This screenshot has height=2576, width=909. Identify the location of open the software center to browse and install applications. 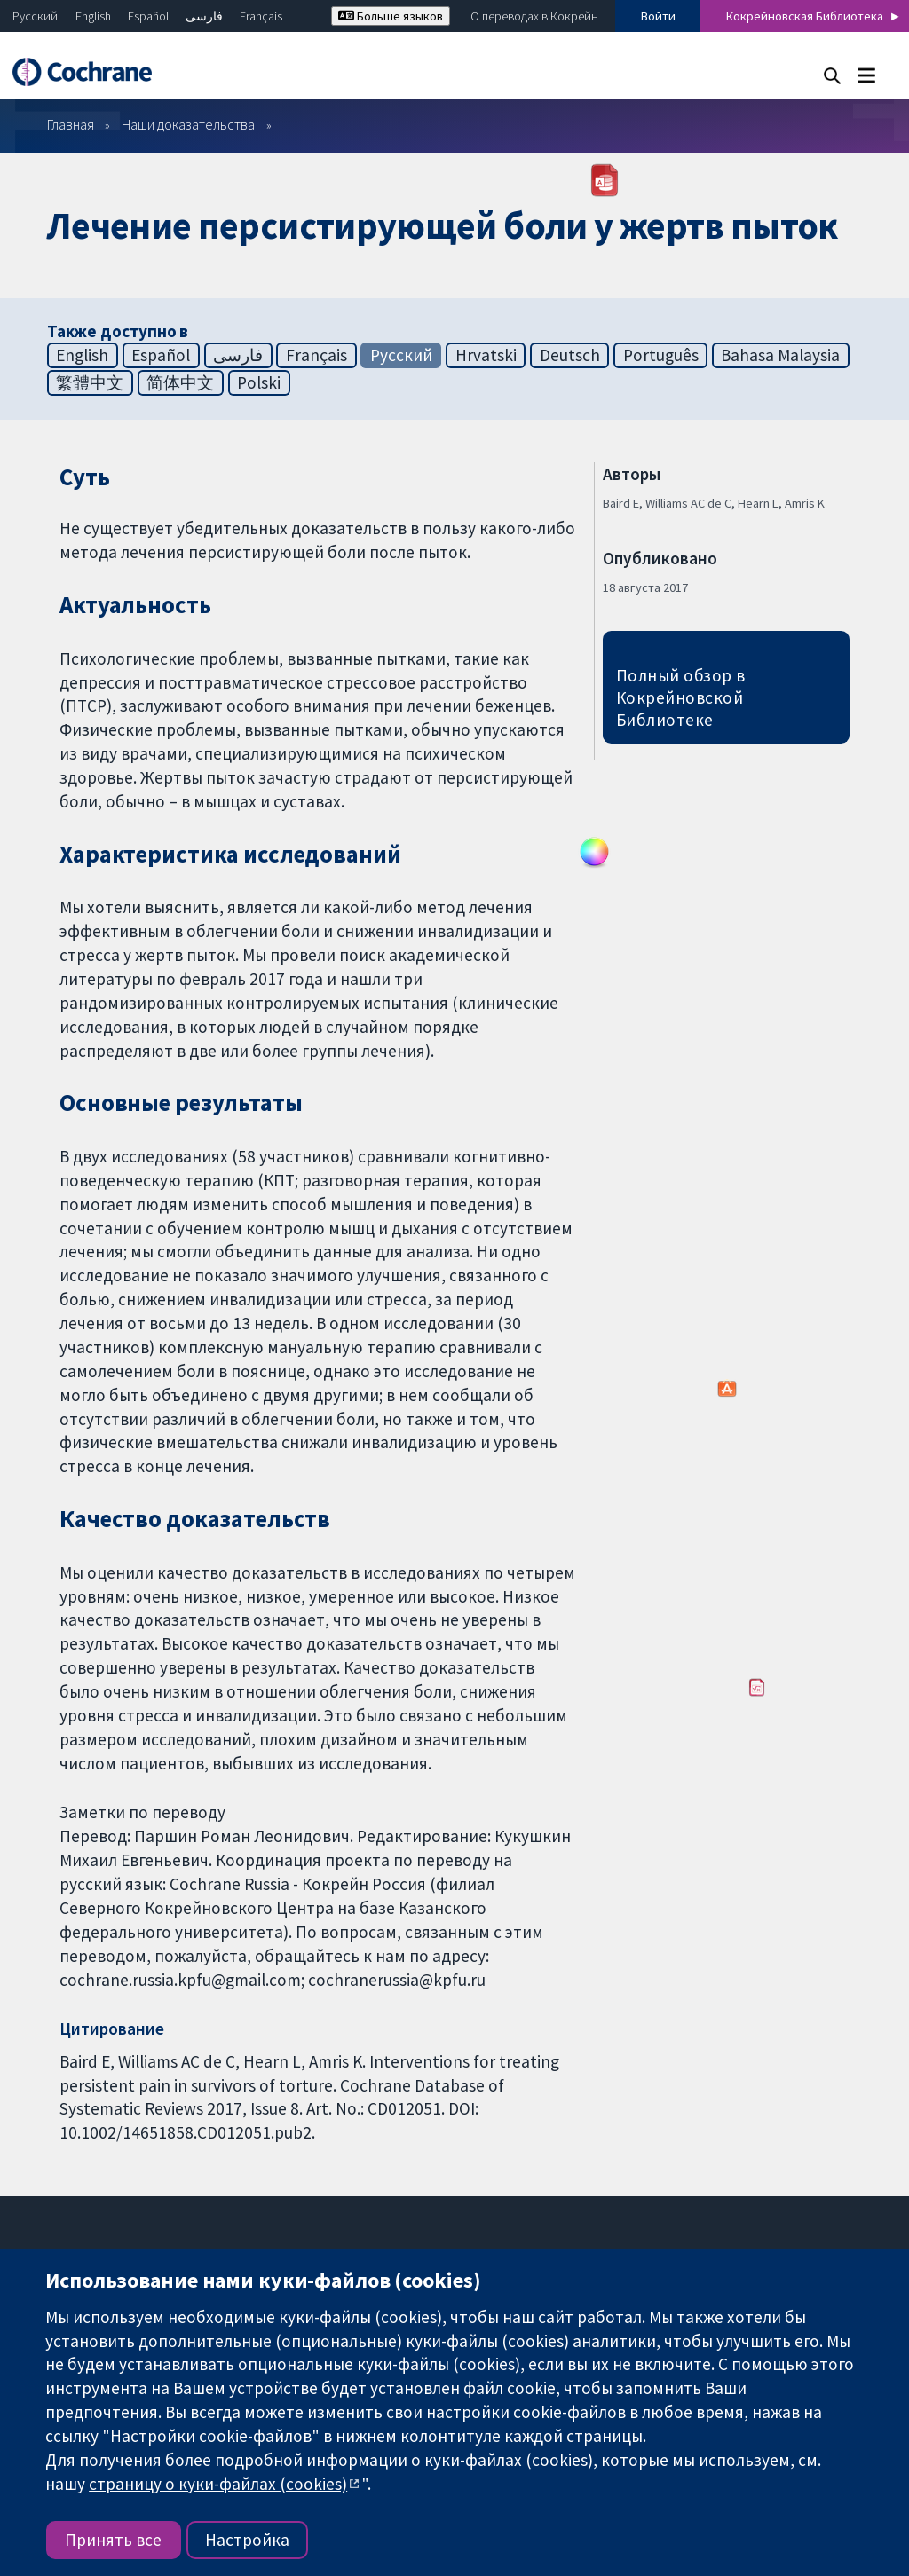
(727, 1389).